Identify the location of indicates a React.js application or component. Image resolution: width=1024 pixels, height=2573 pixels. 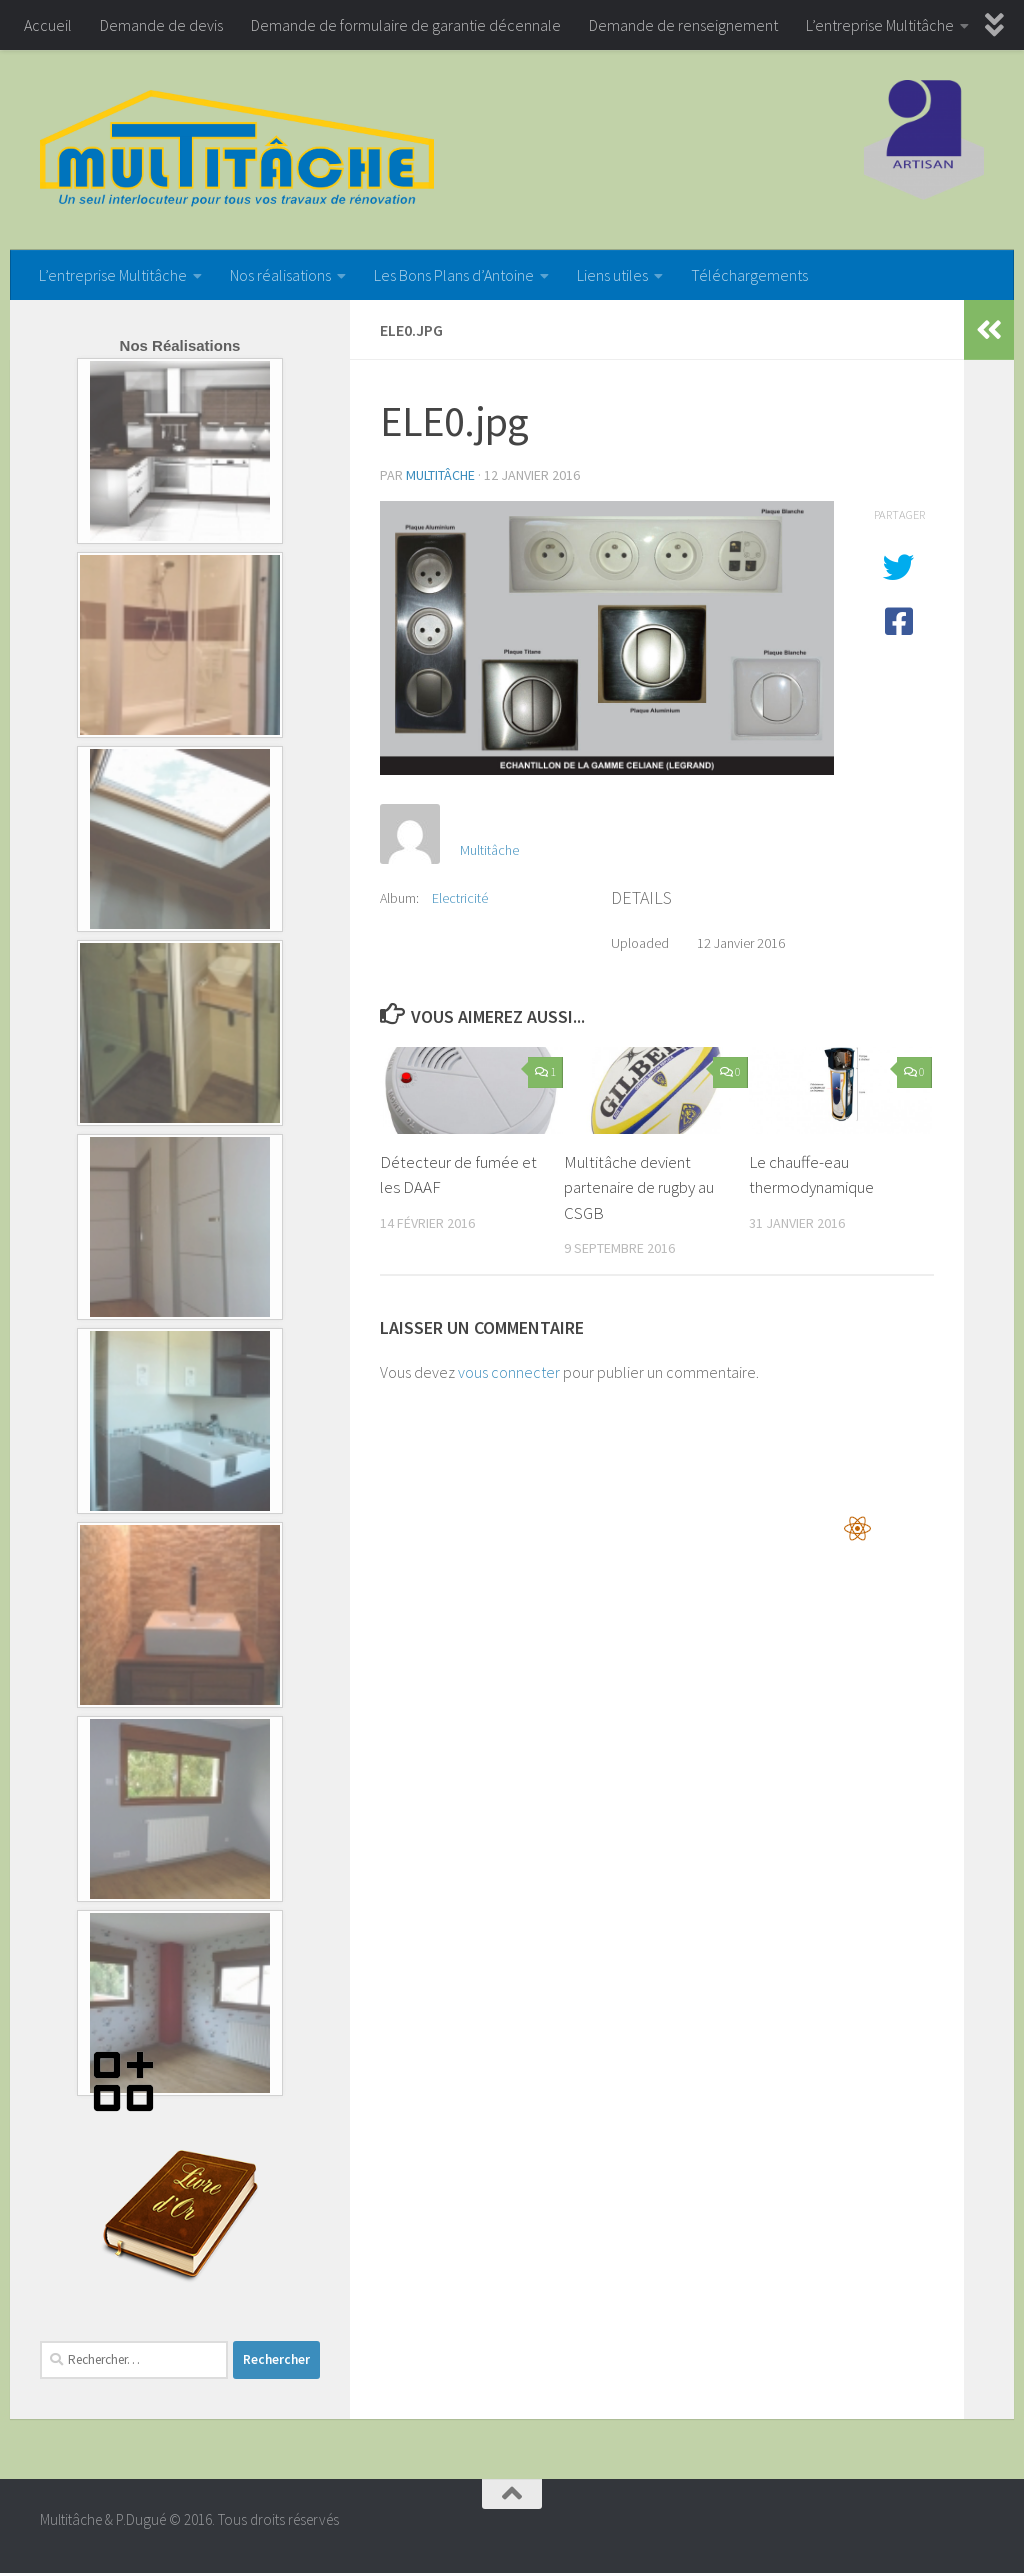
(857, 1528).